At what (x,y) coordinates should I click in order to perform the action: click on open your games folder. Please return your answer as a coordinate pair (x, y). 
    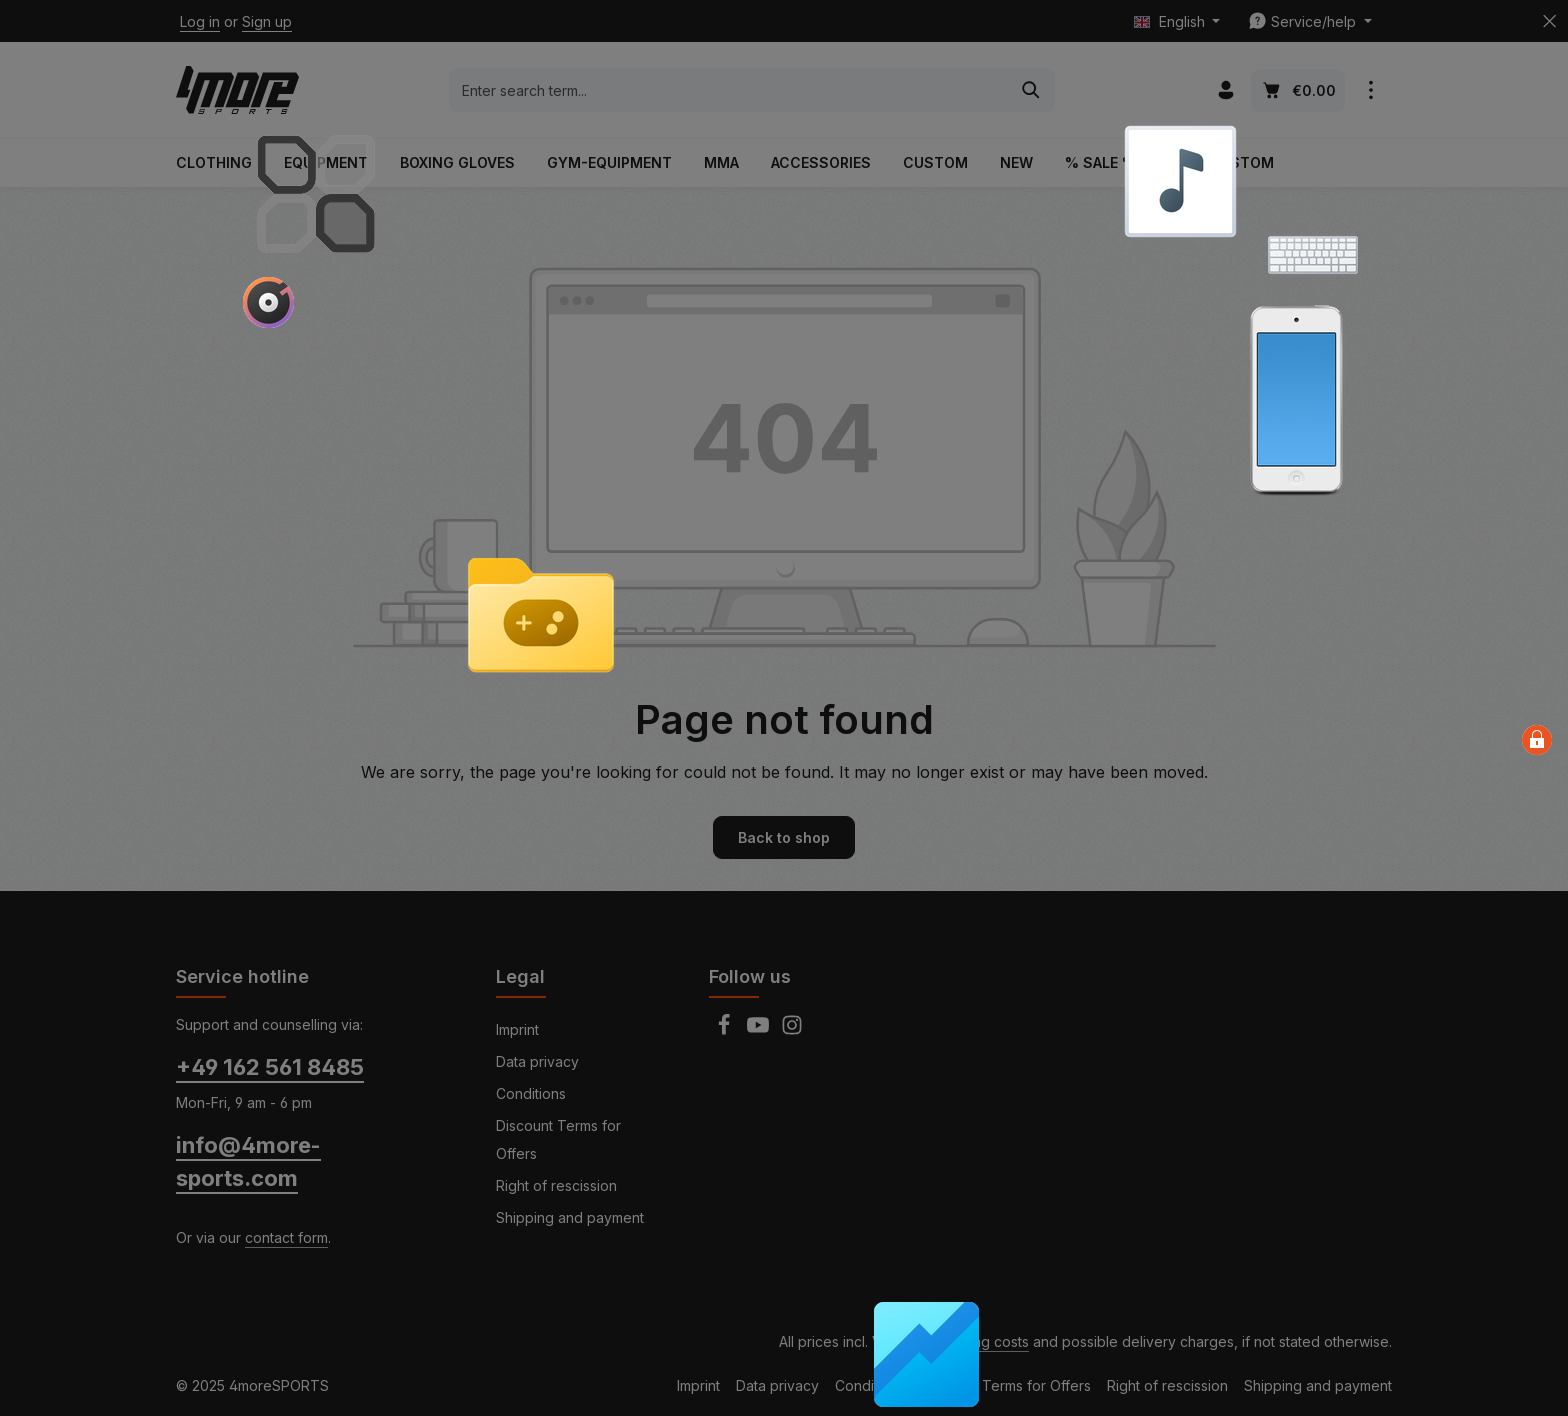
    Looking at the image, I should click on (541, 619).